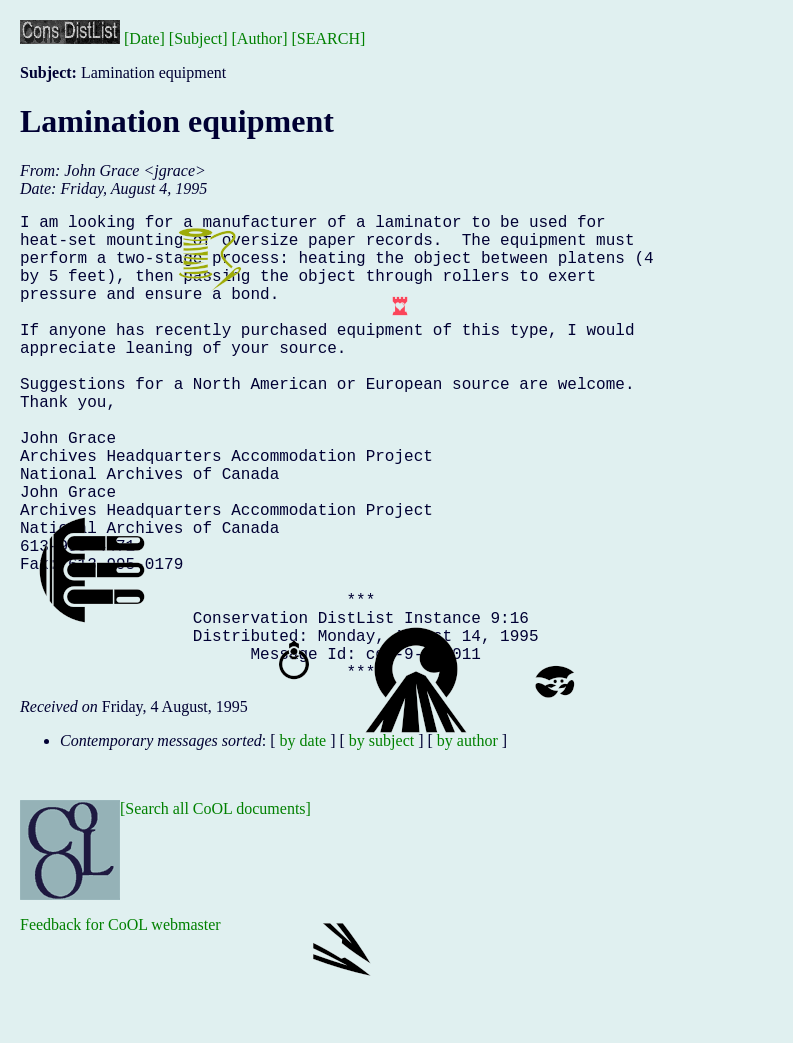 The width and height of the screenshot is (793, 1043). Describe the element at coordinates (92, 570) in the screenshot. I see `grab or drag interaction gesture` at that location.